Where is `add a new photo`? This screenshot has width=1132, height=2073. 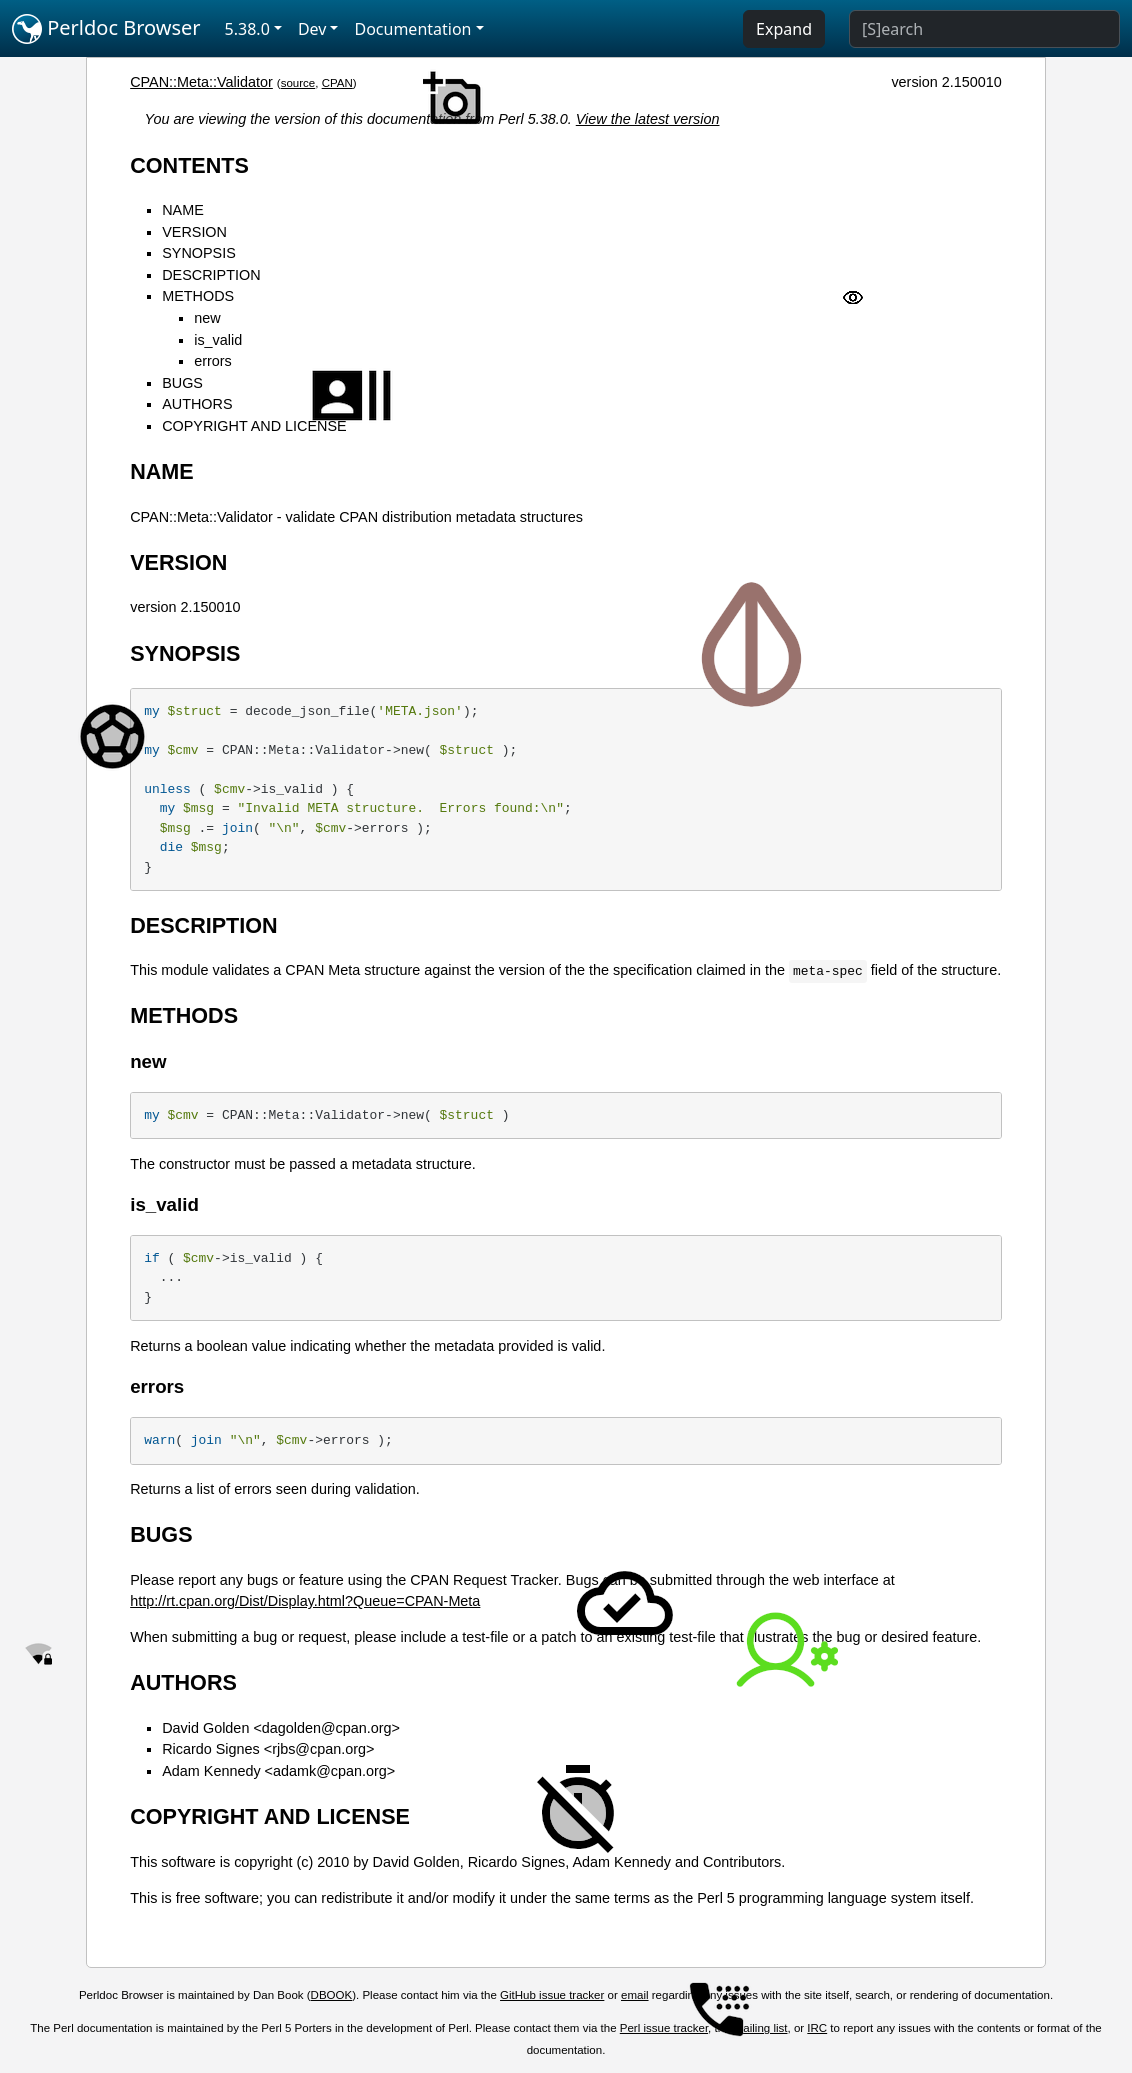
add a new photo is located at coordinates (453, 99).